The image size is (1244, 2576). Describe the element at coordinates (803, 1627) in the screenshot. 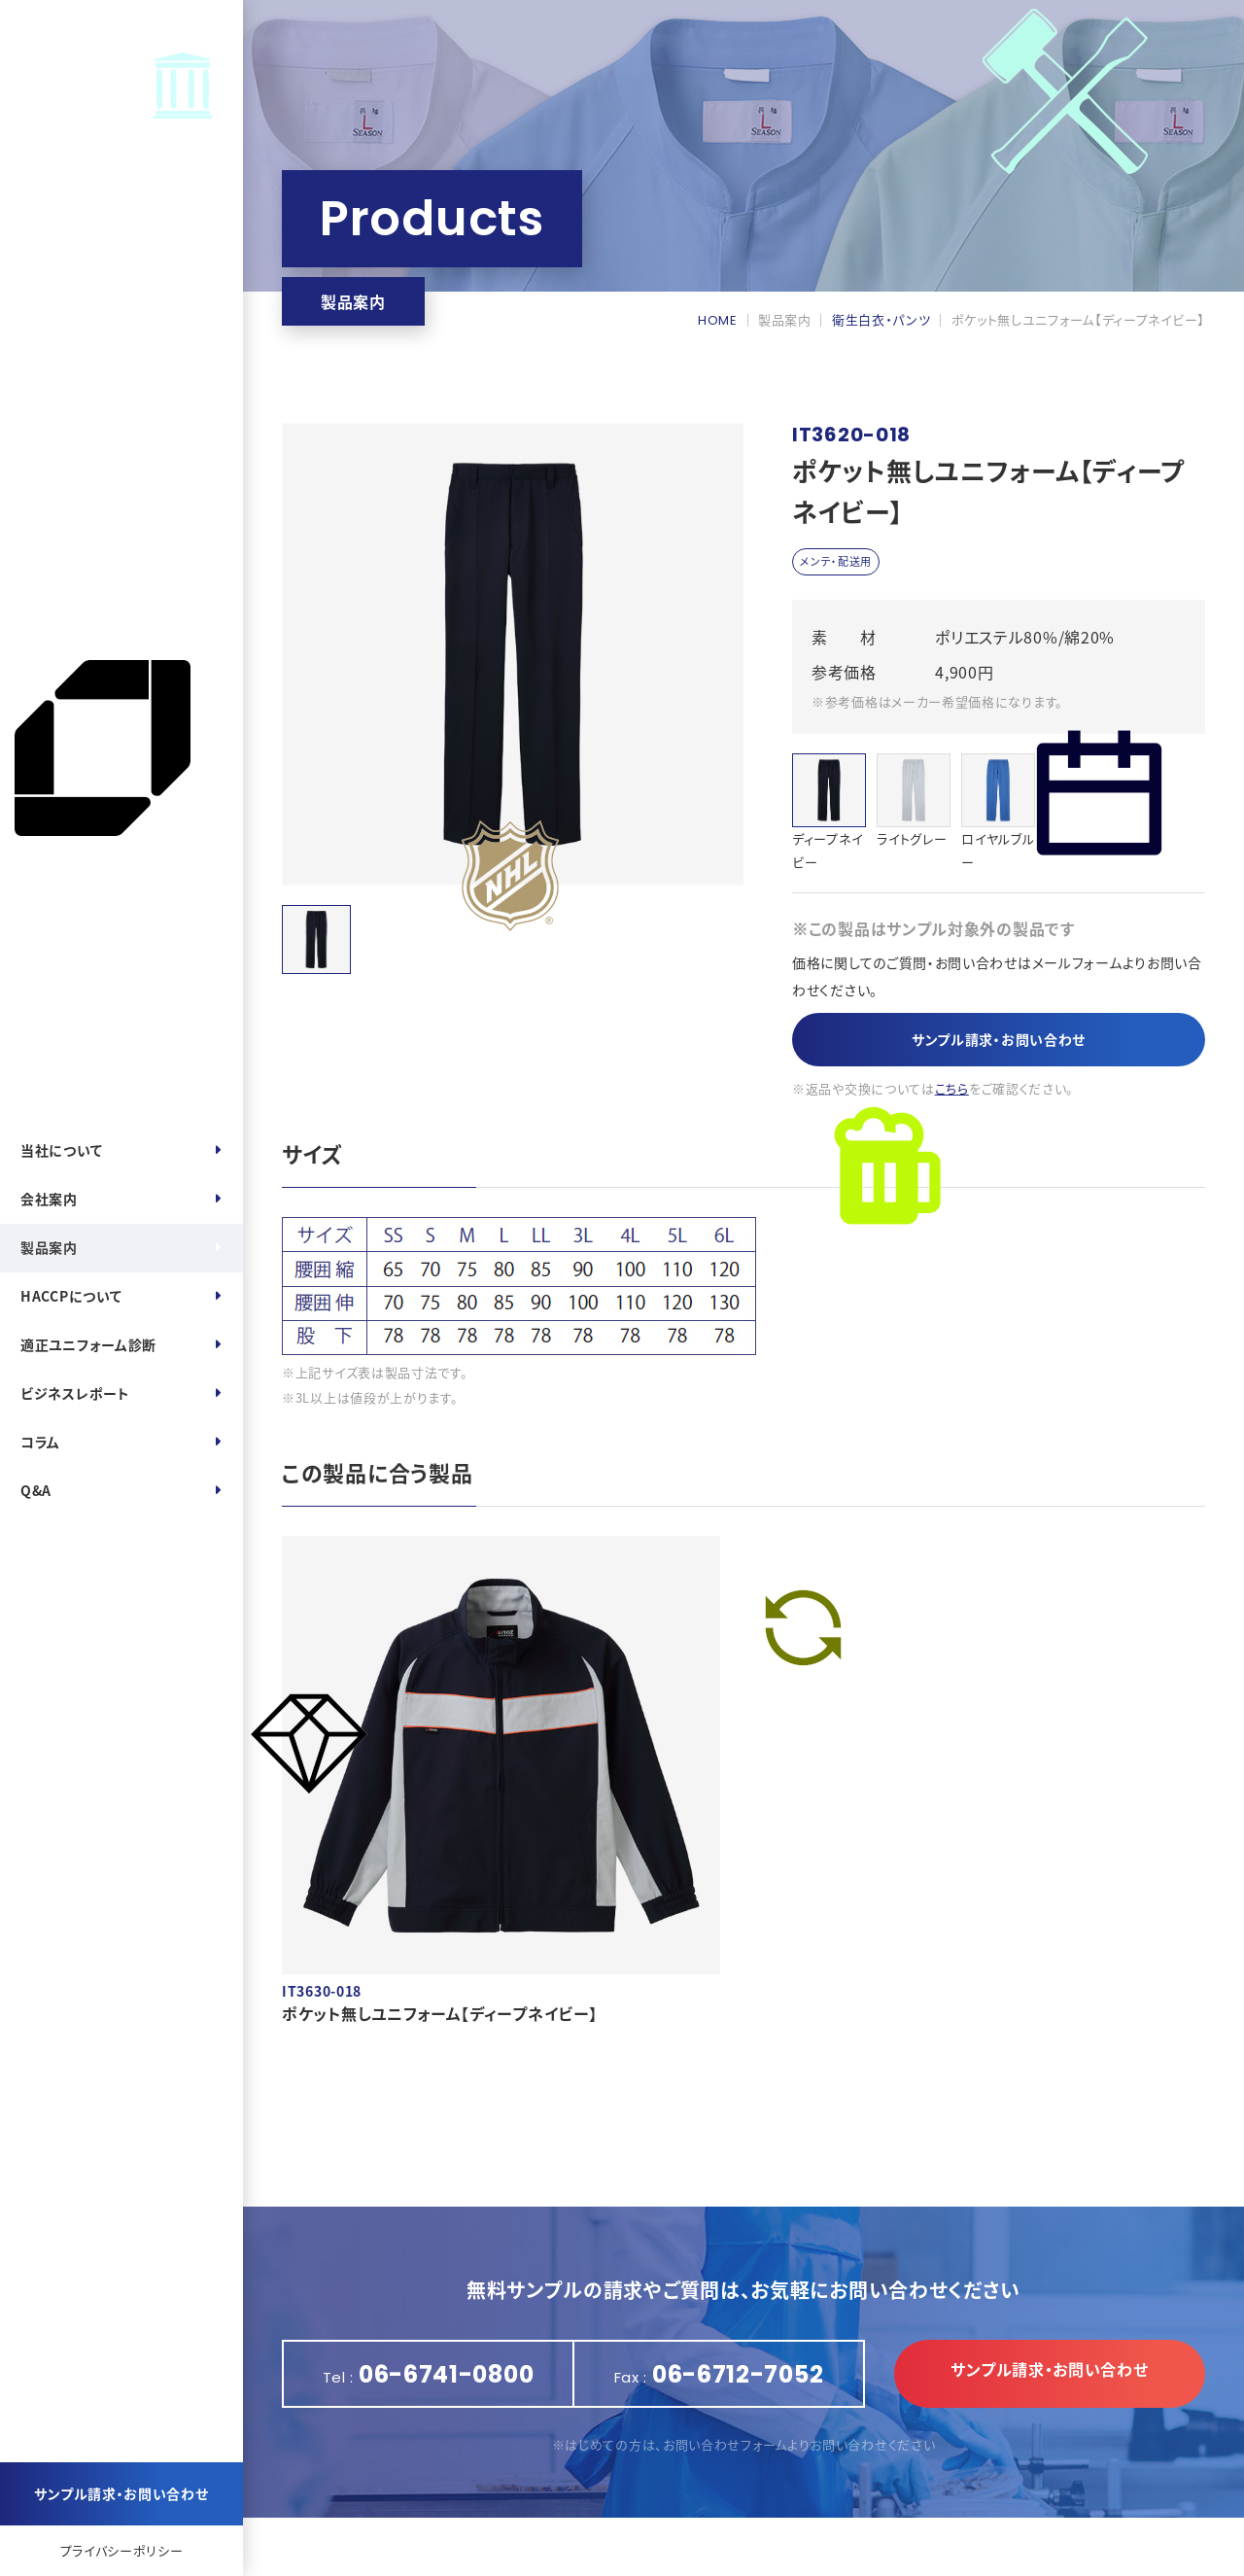

I see `undo or revert to previous state` at that location.